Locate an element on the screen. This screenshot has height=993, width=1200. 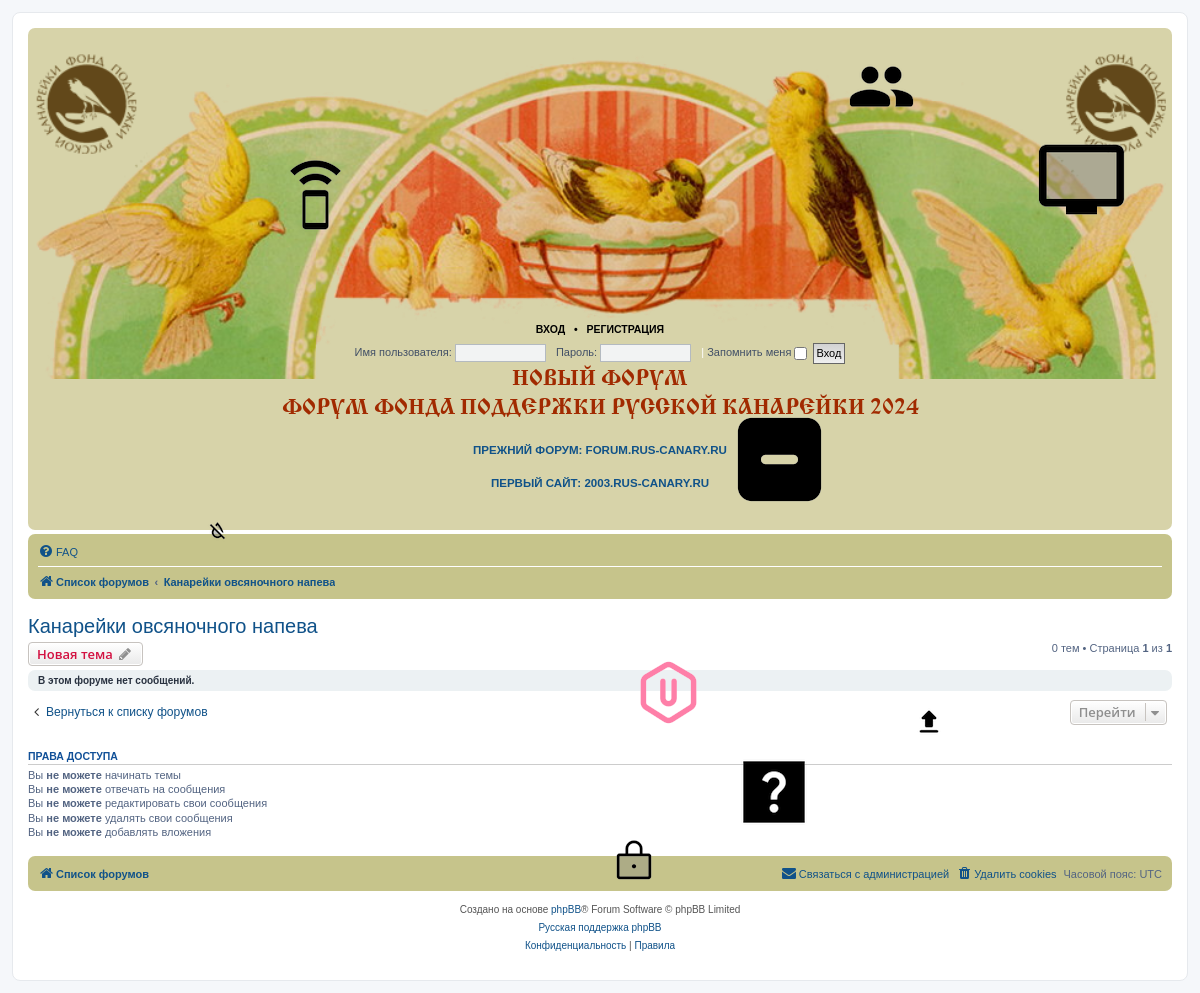
upload a file from your device is located at coordinates (929, 722).